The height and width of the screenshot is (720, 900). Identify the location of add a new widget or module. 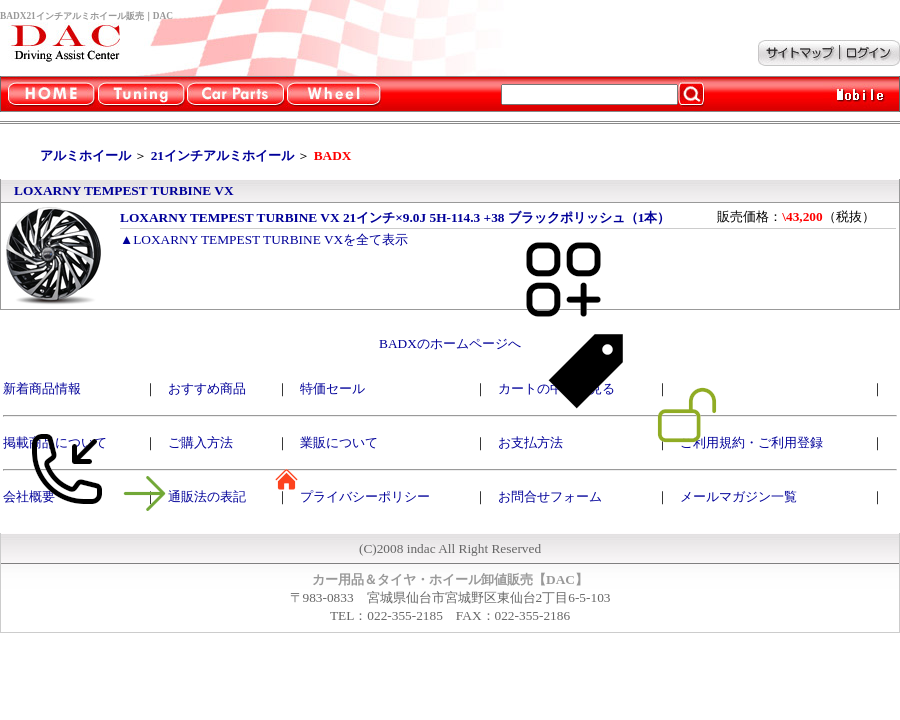
(563, 279).